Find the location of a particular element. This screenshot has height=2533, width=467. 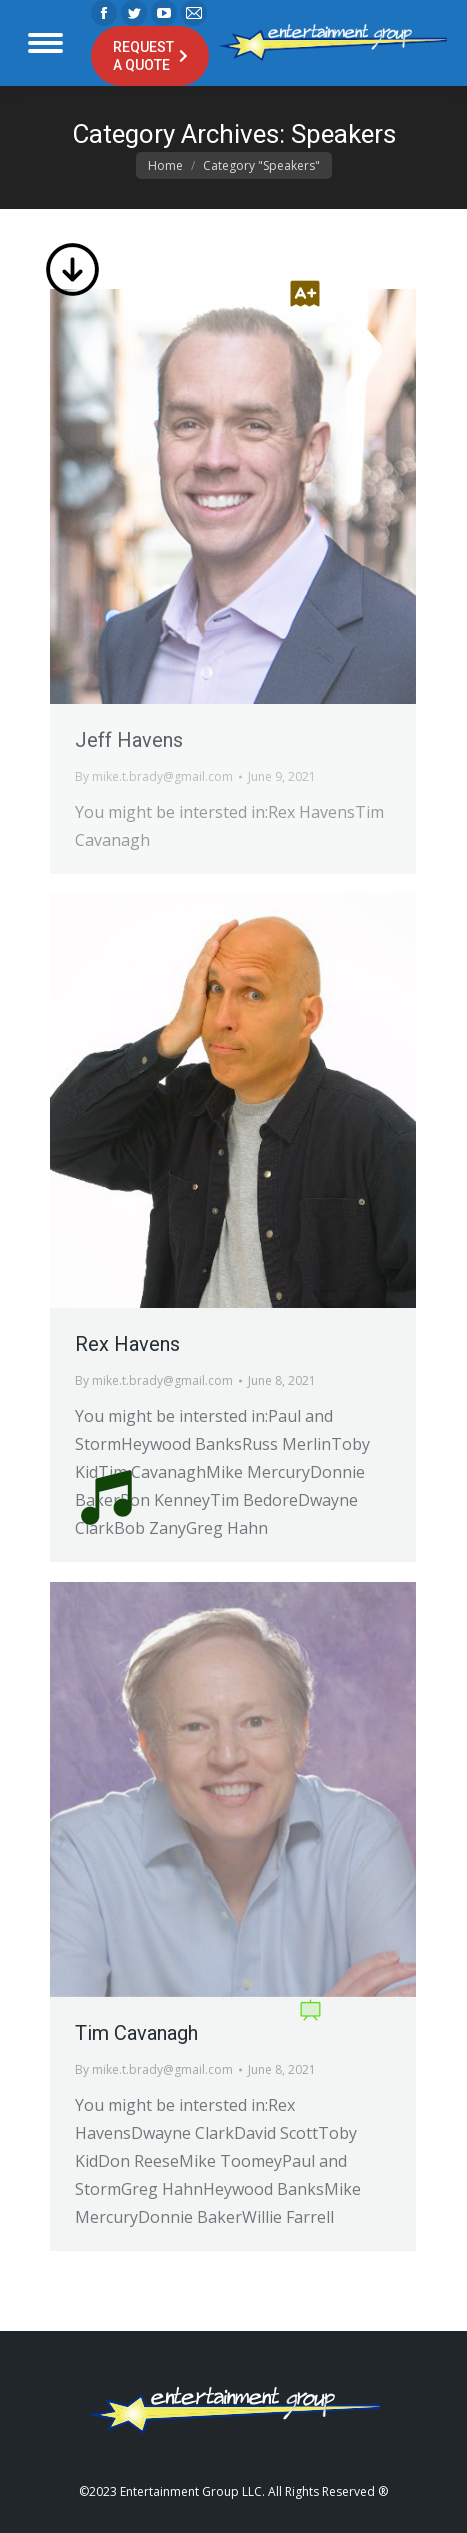

start or view a presentation is located at coordinates (310, 2010).